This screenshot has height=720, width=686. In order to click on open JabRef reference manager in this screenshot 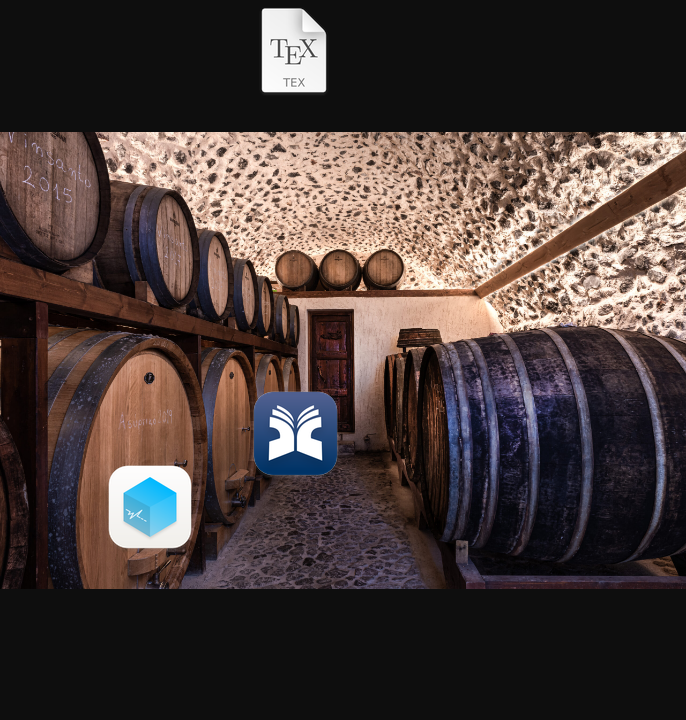, I will do `click(295, 433)`.